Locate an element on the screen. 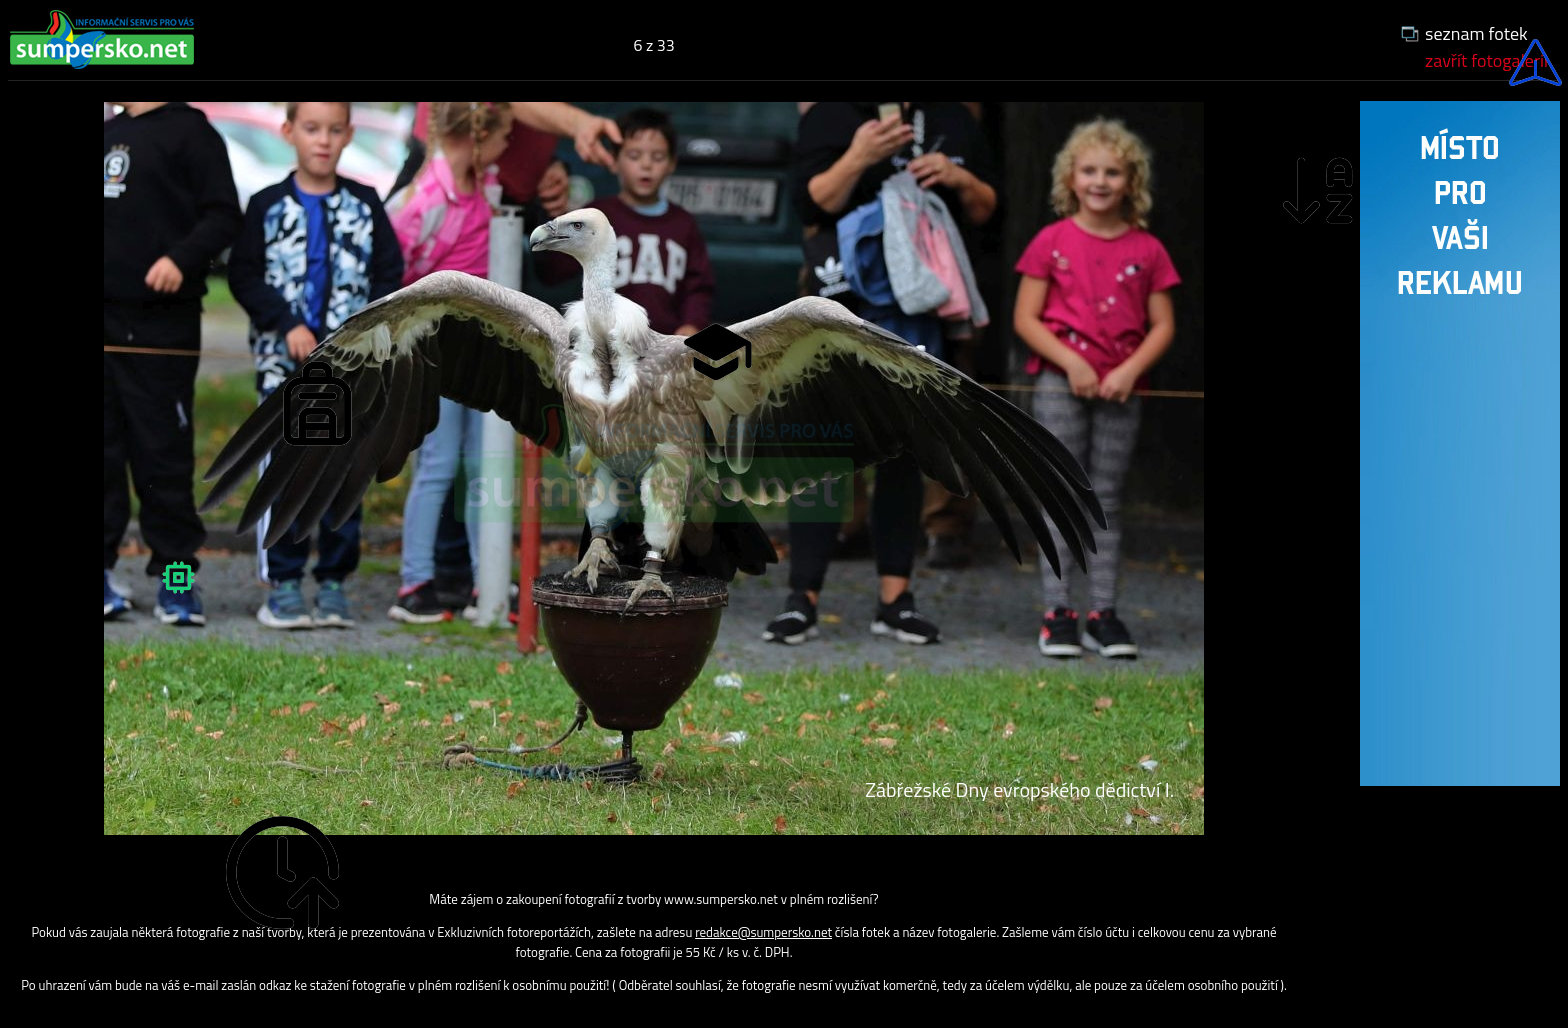  view system performance or processor usage is located at coordinates (178, 577).